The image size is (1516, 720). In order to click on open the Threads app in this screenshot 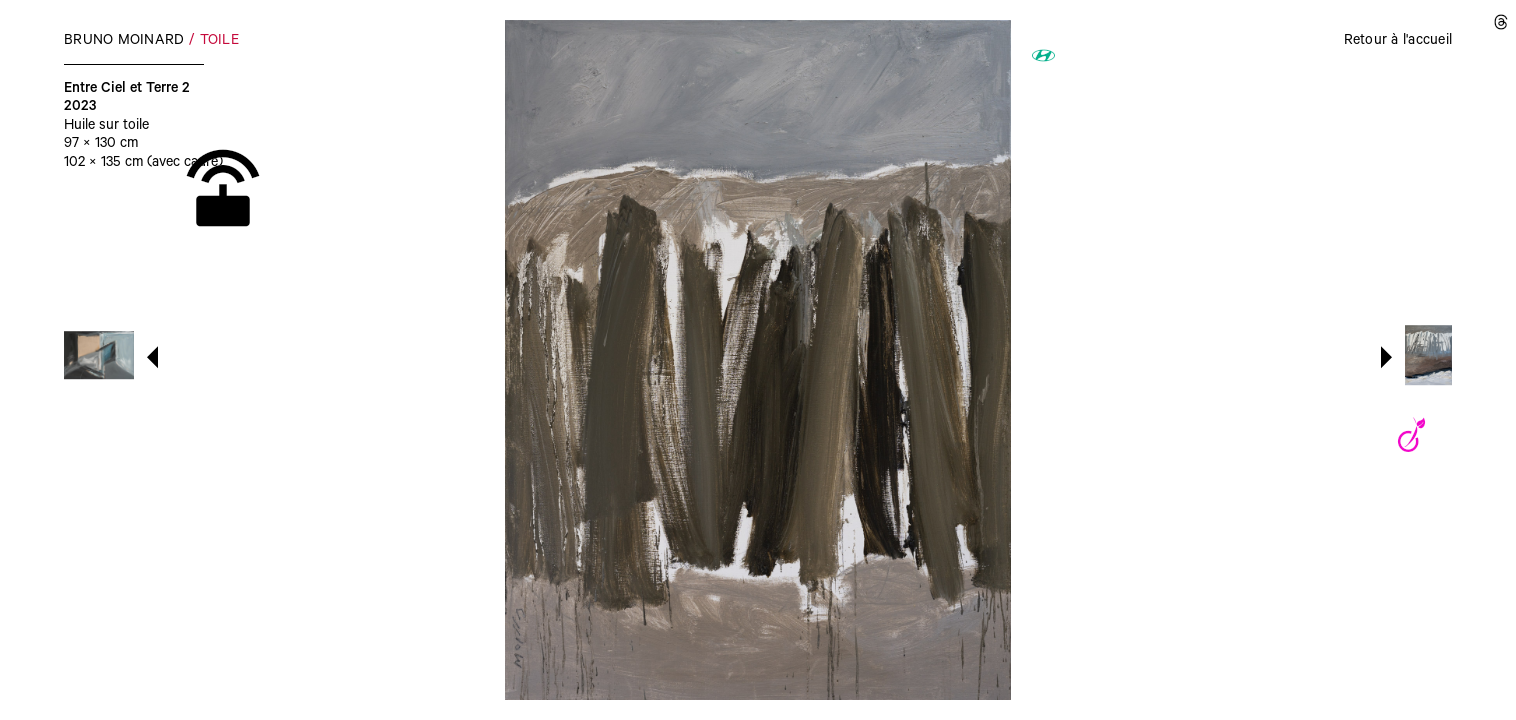, I will do `click(1501, 22)`.